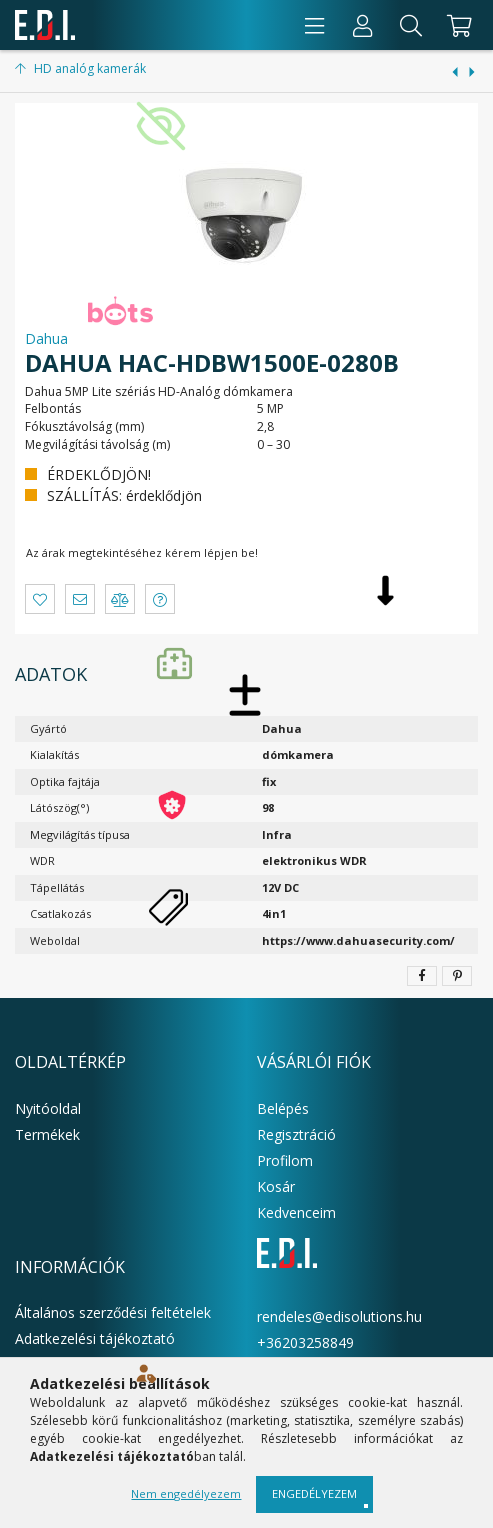  What do you see at coordinates (173, 805) in the screenshot?
I see `virus protection or antivirus security status` at bounding box center [173, 805].